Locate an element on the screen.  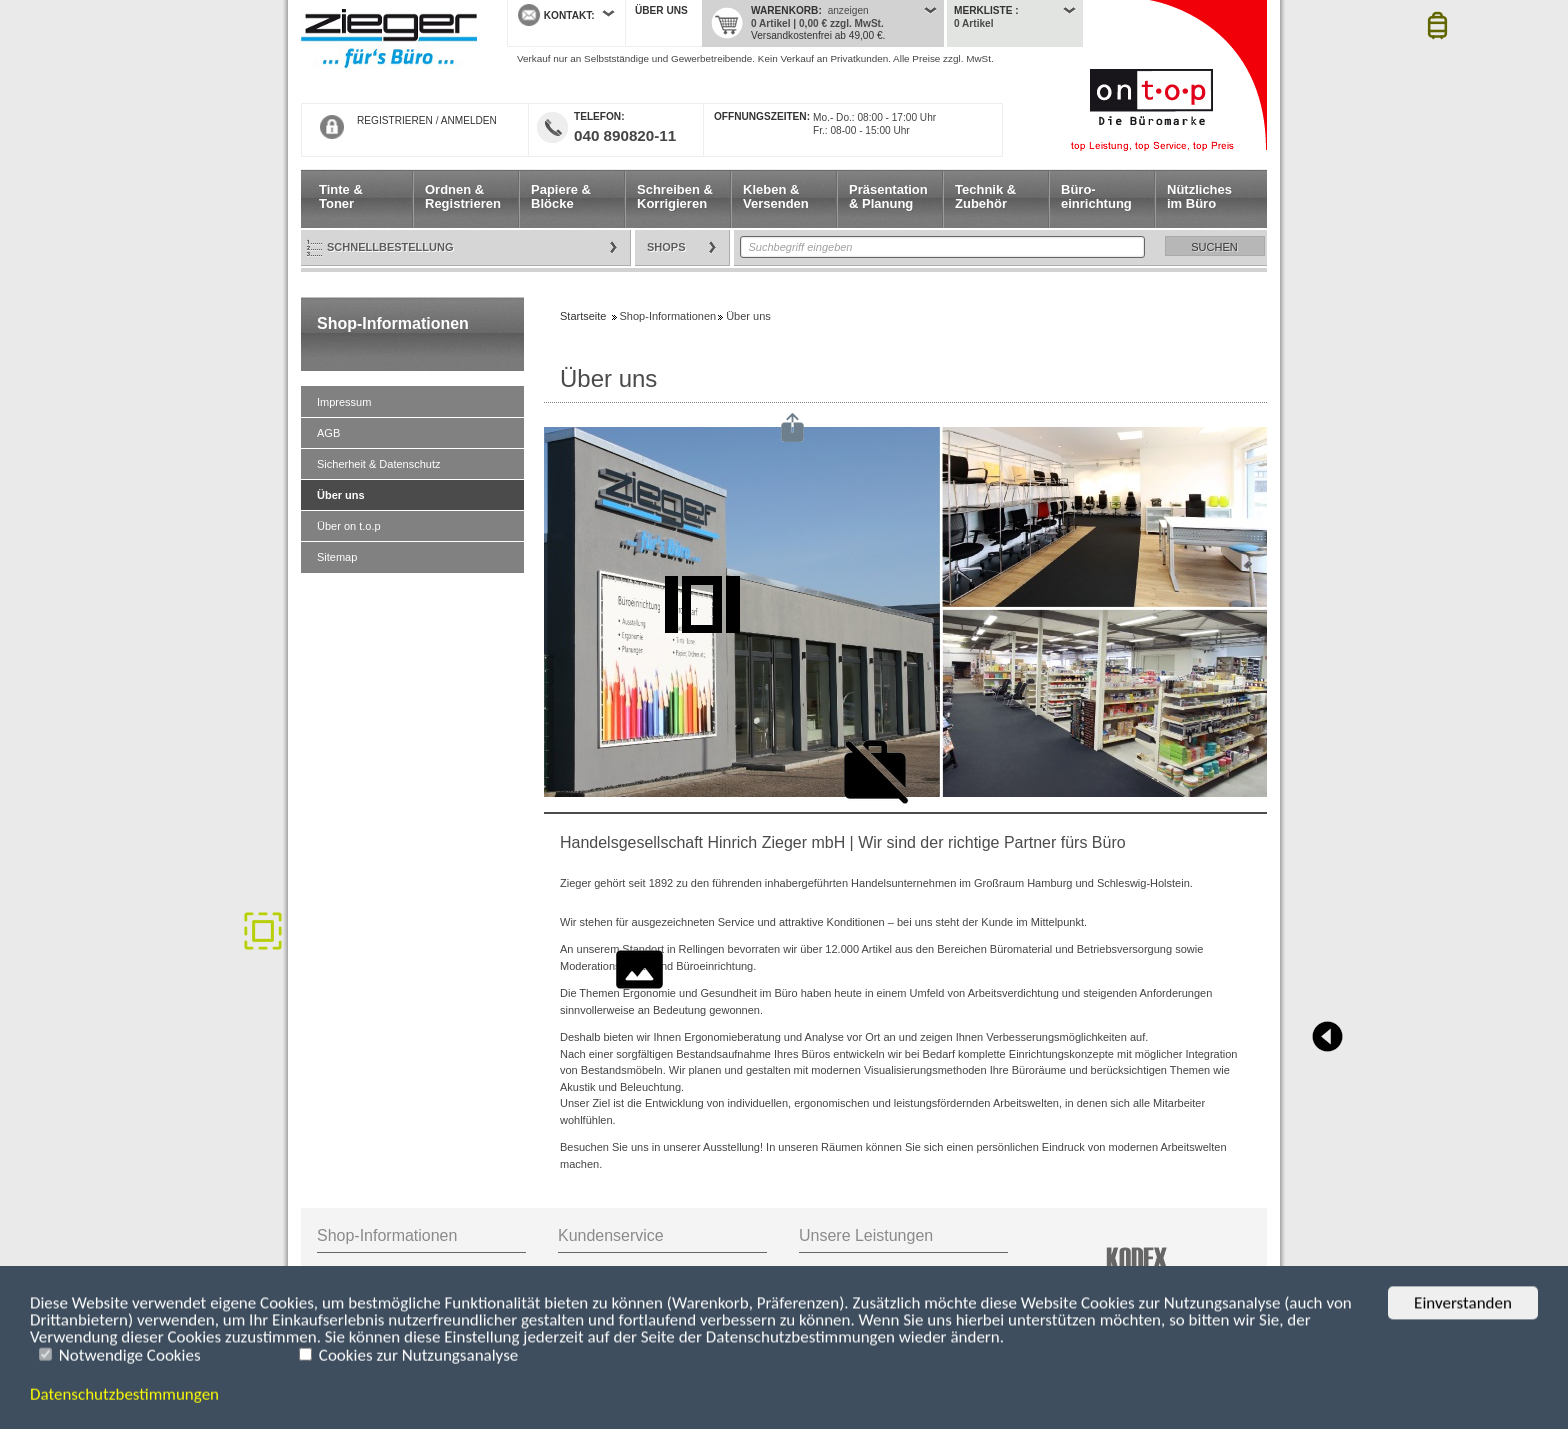
disable work mode or work profile is located at coordinates (875, 771).